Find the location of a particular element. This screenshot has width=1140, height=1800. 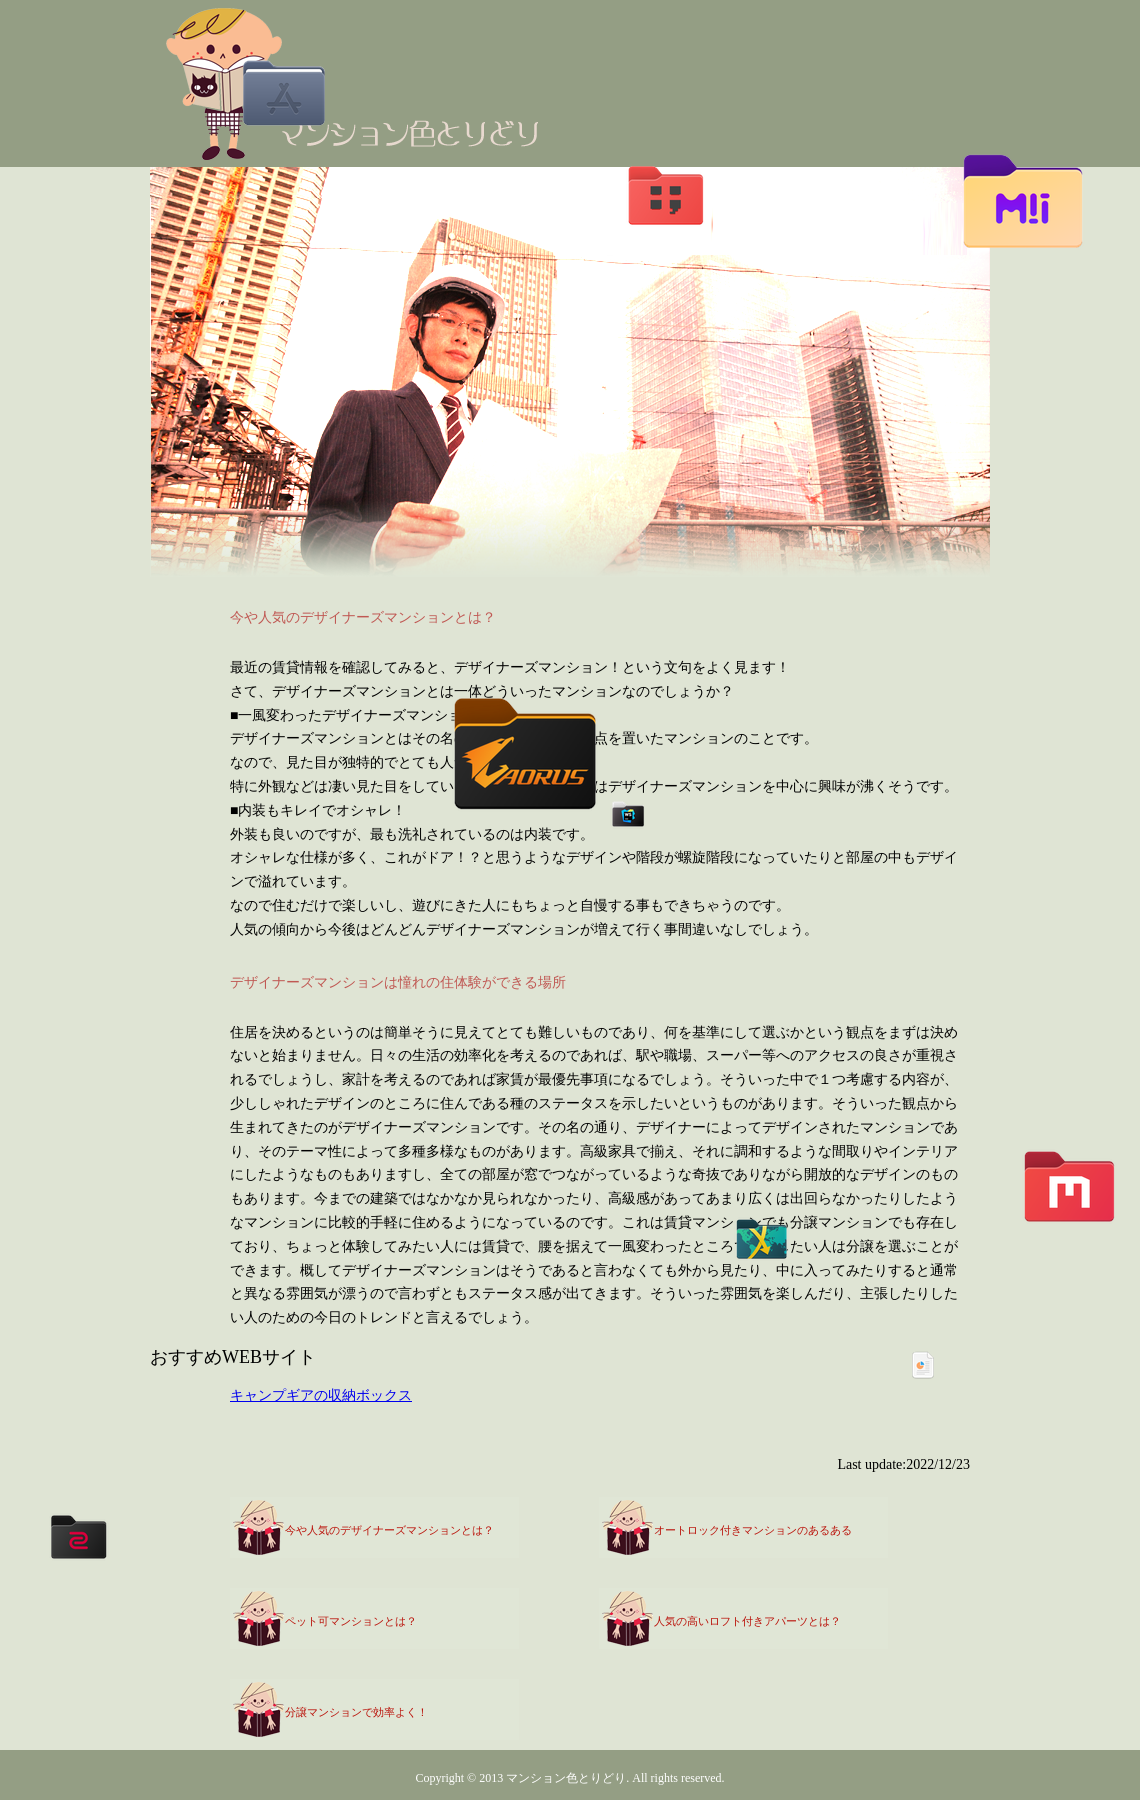

open a presentation file is located at coordinates (923, 1365).